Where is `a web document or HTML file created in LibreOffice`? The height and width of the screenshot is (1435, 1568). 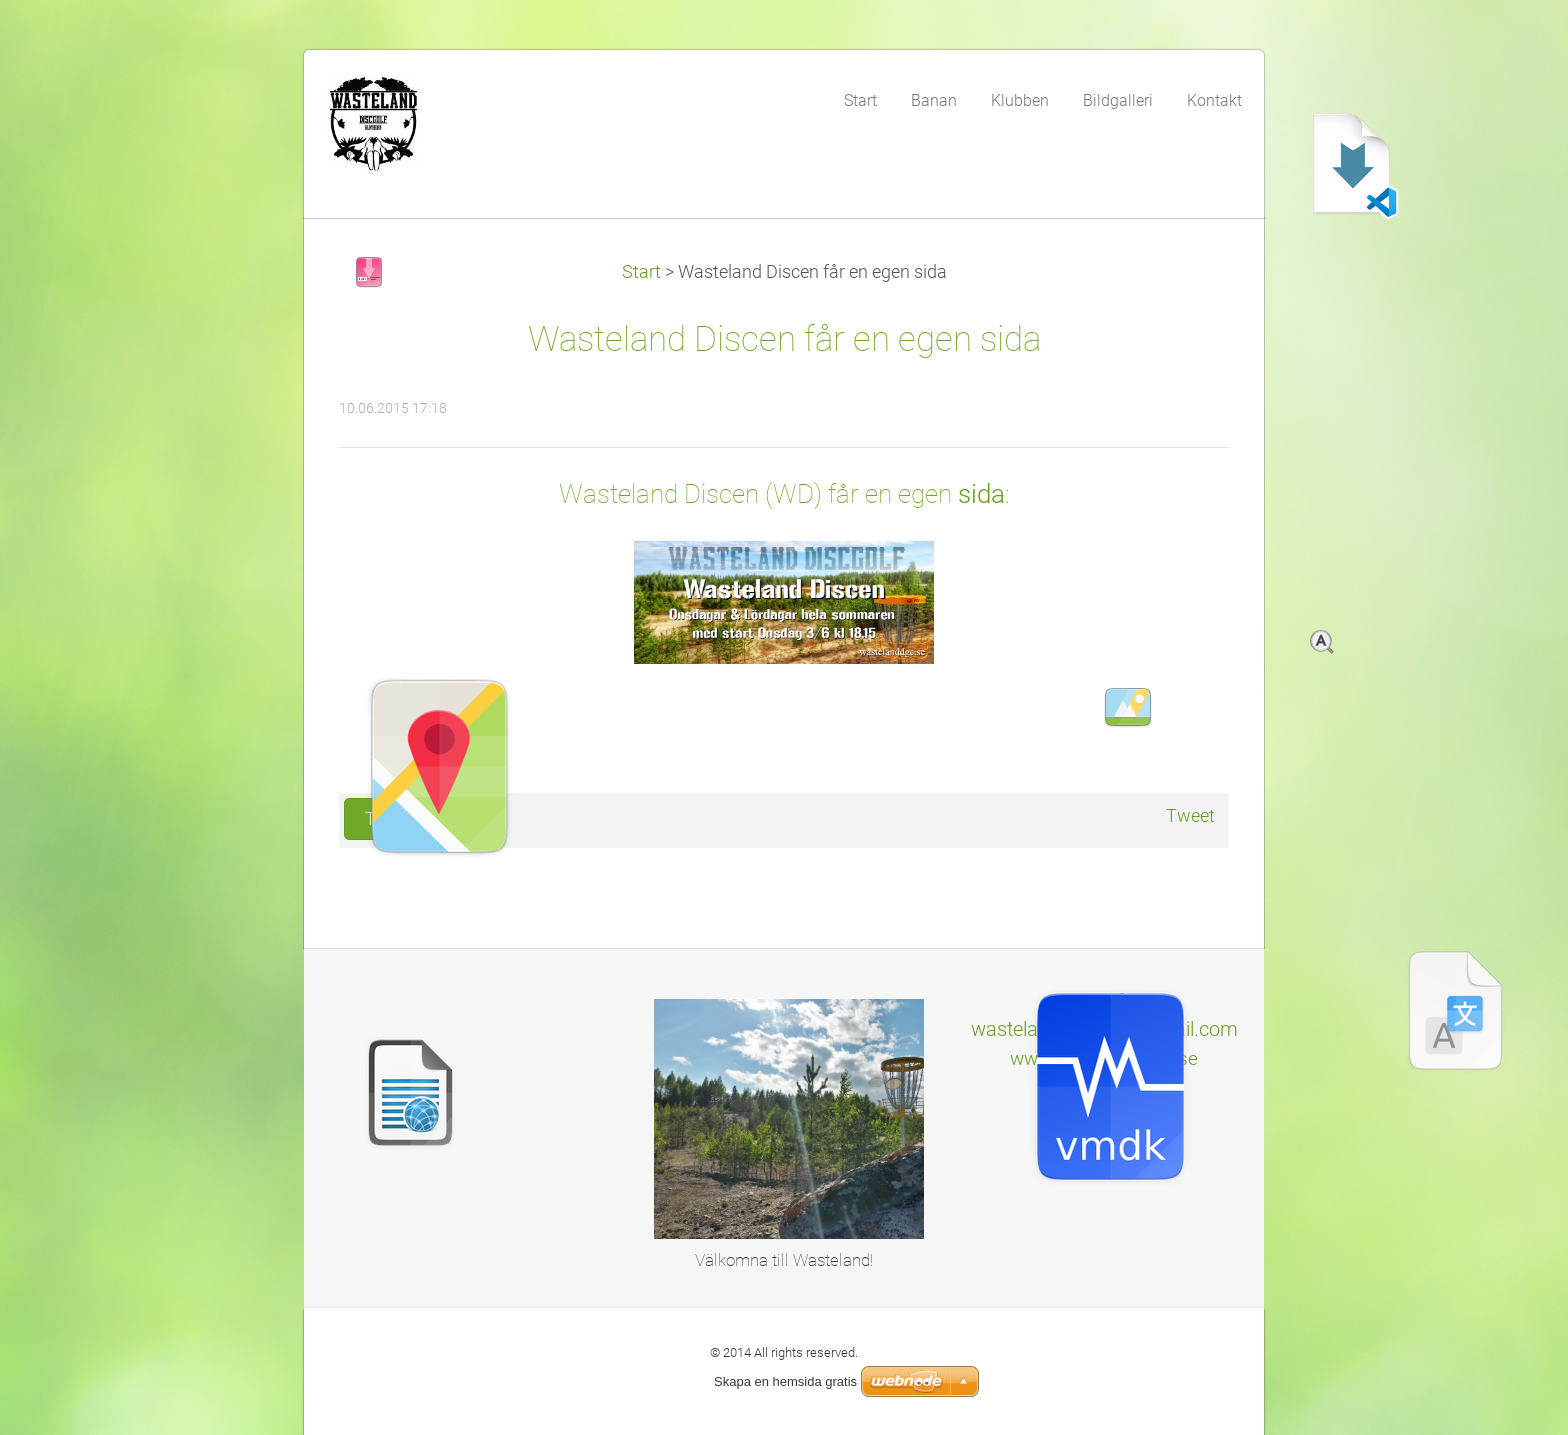 a web document or HTML file created in LibreOffice is located at coordinates (410, 1092).